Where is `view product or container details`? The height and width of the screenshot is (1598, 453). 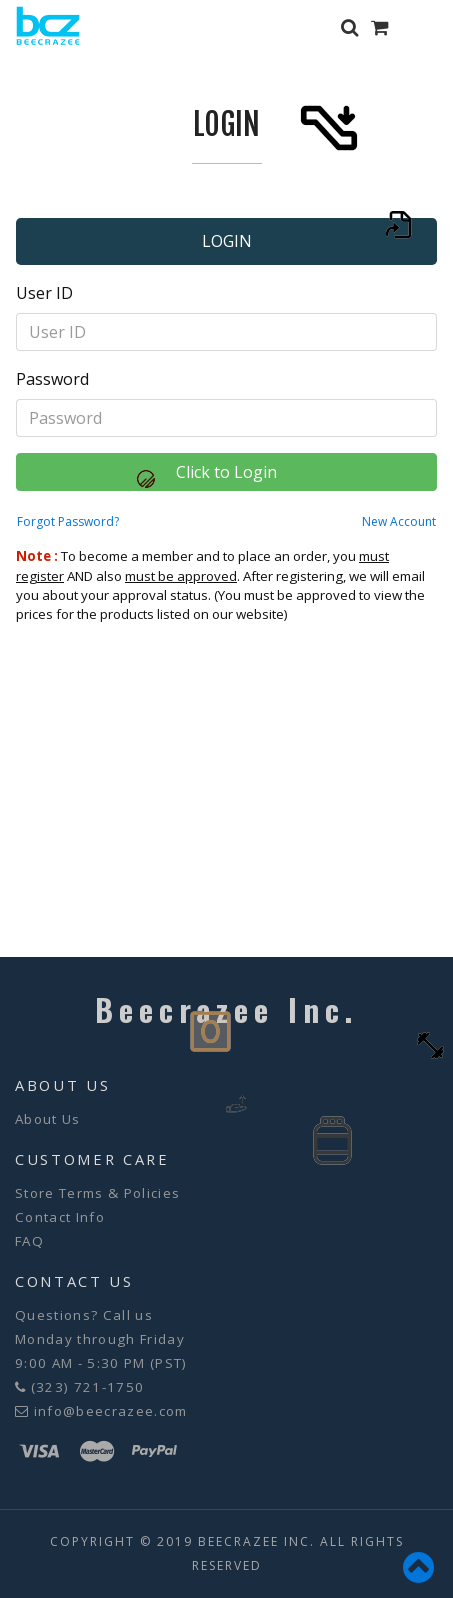 view product or container details is located at coordinates (332, 1140).